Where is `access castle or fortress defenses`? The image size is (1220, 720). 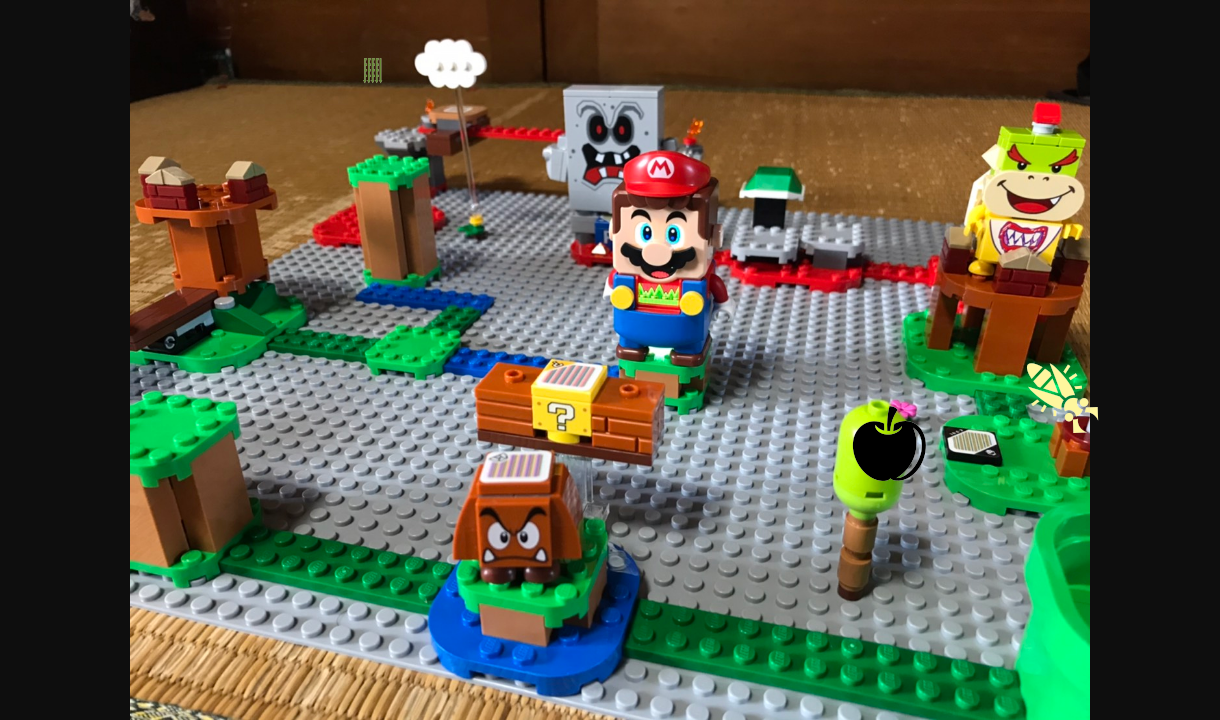 access castle or fortress defenses is located at coordinates (372, 70).